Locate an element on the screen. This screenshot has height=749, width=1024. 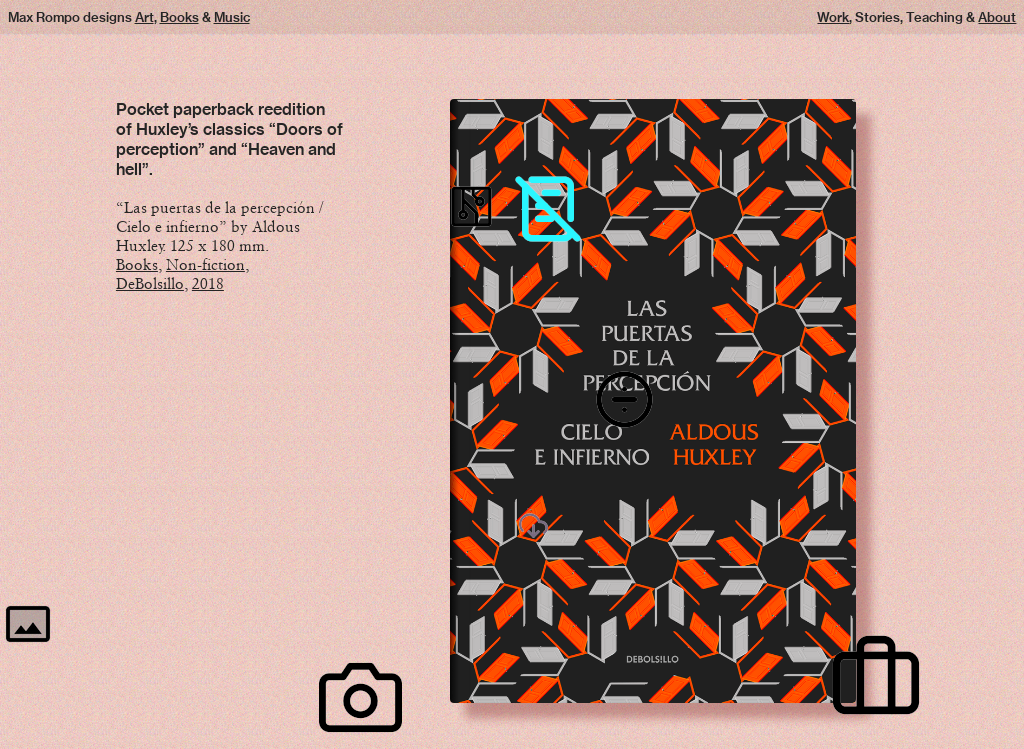
perform division calculation is located at coordinates (624, 399).